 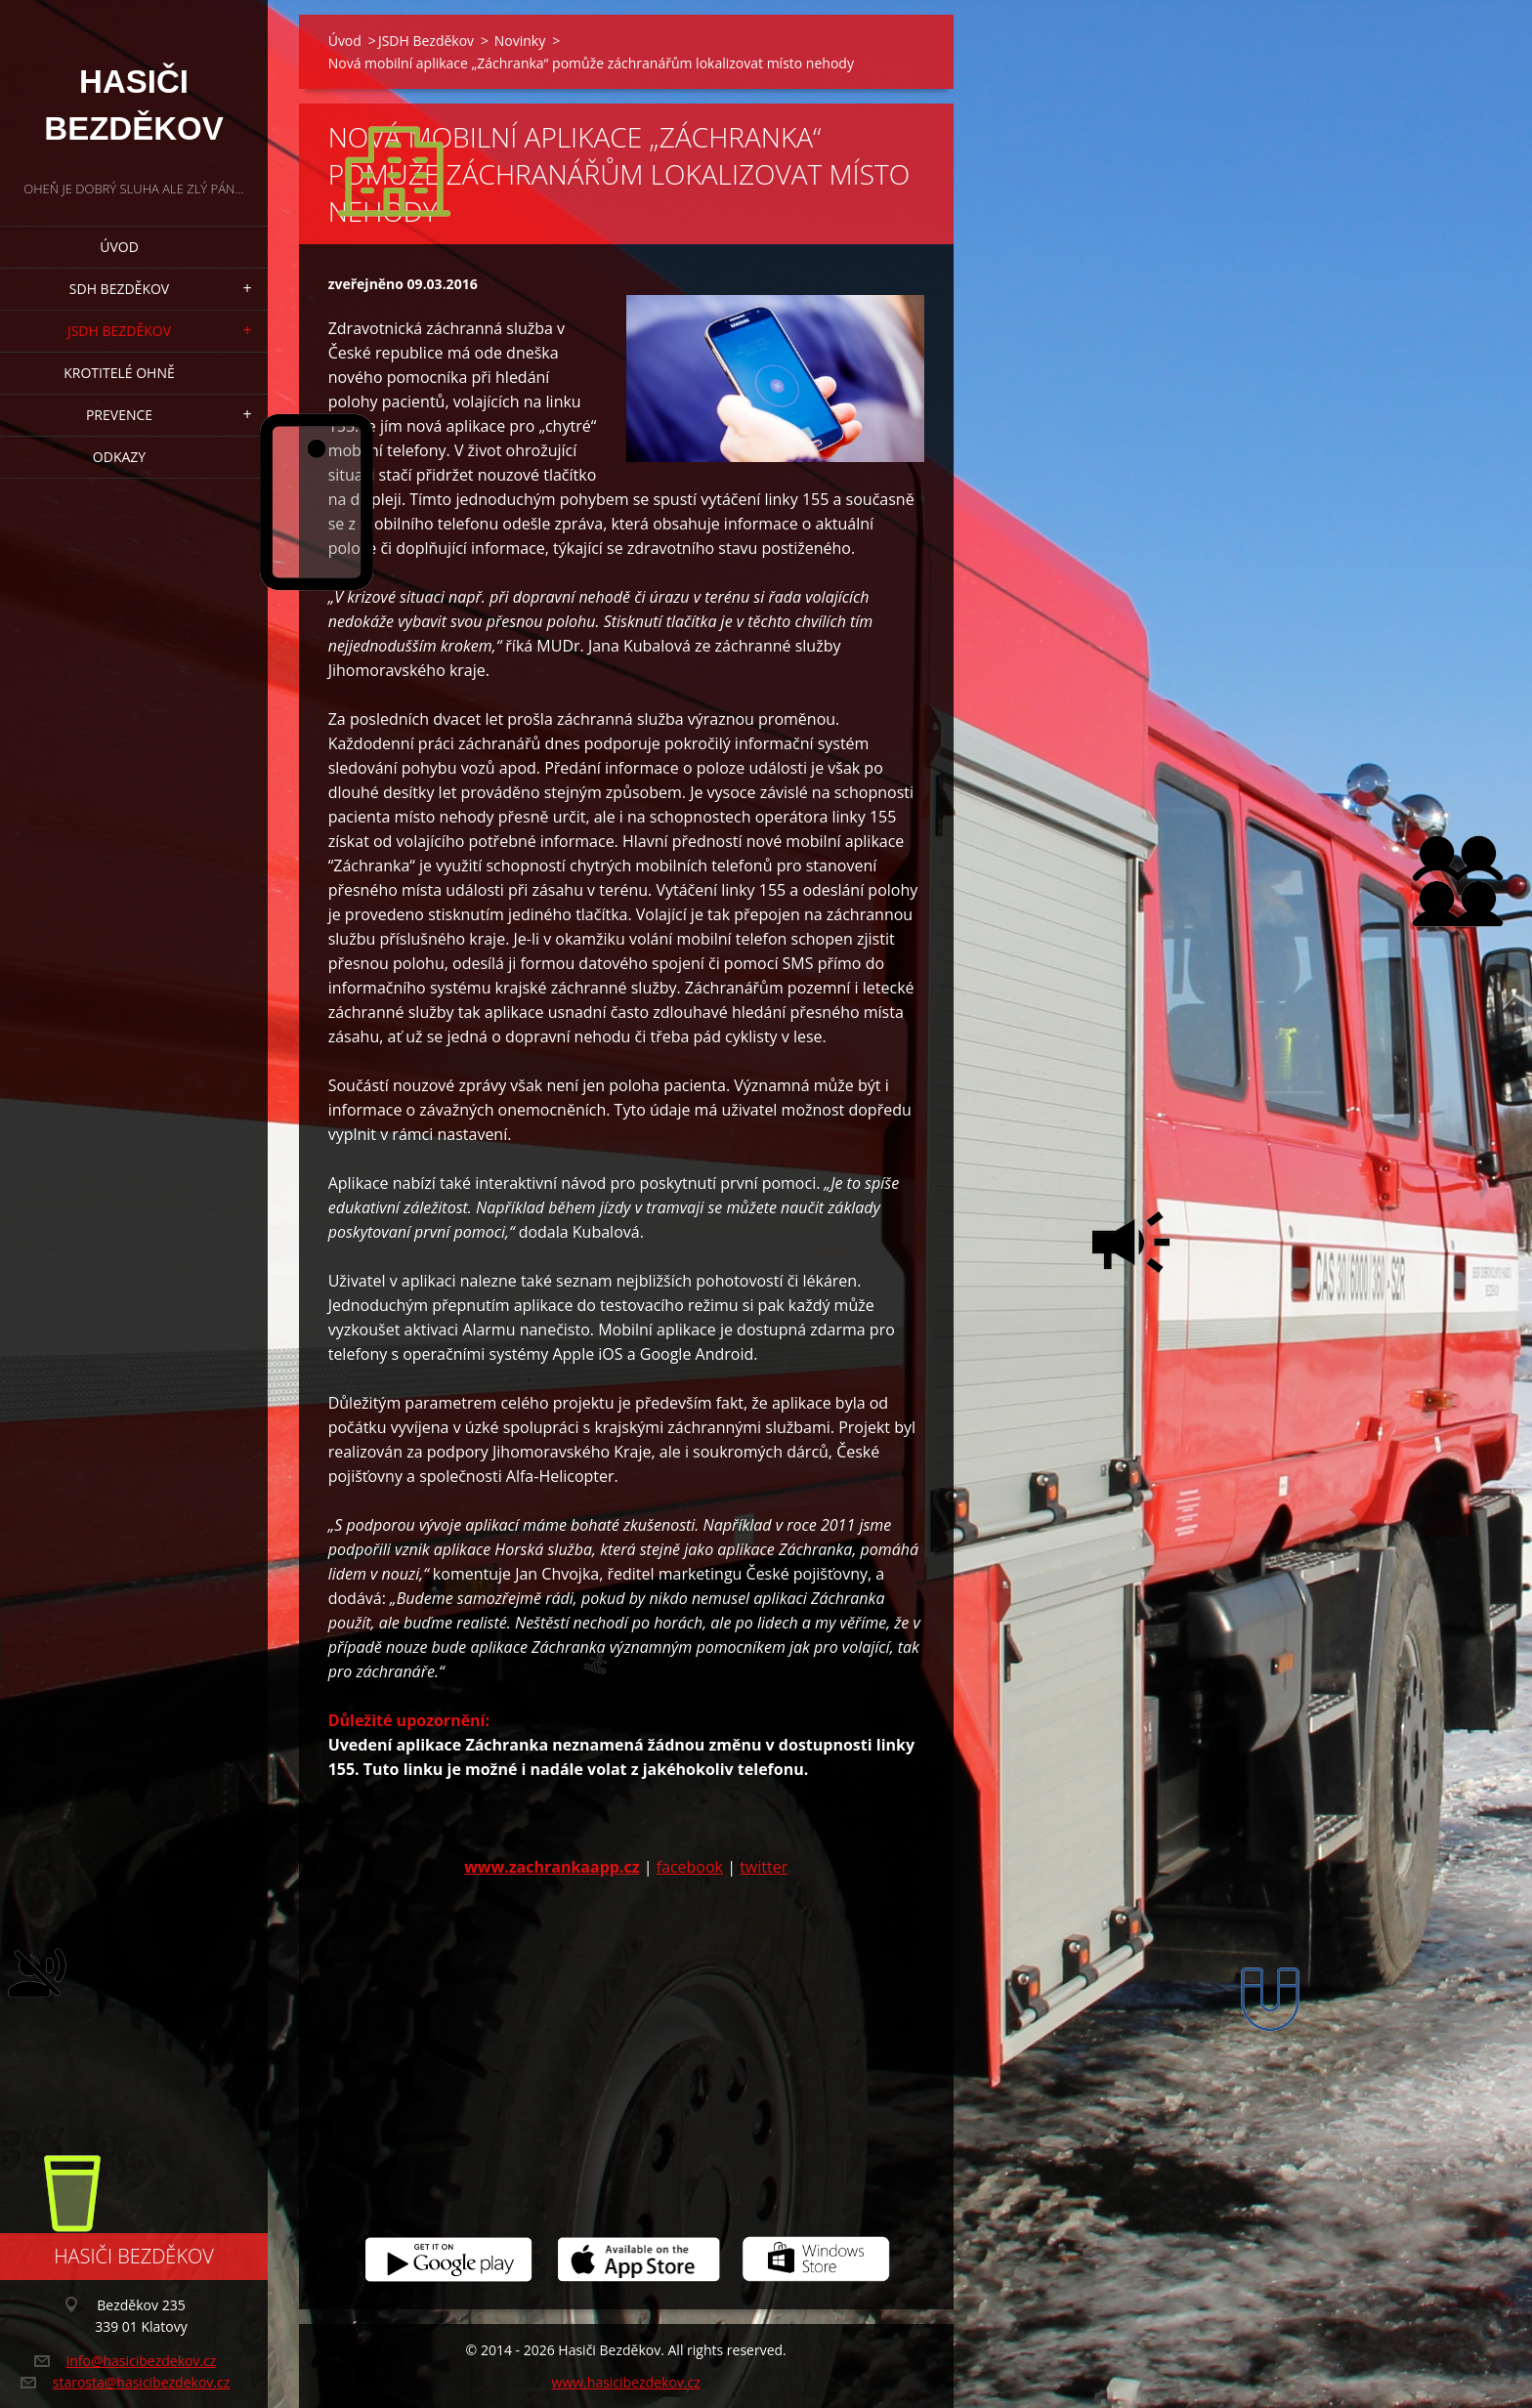 I want to click on access device camera settings, so click(x=317, y=502).